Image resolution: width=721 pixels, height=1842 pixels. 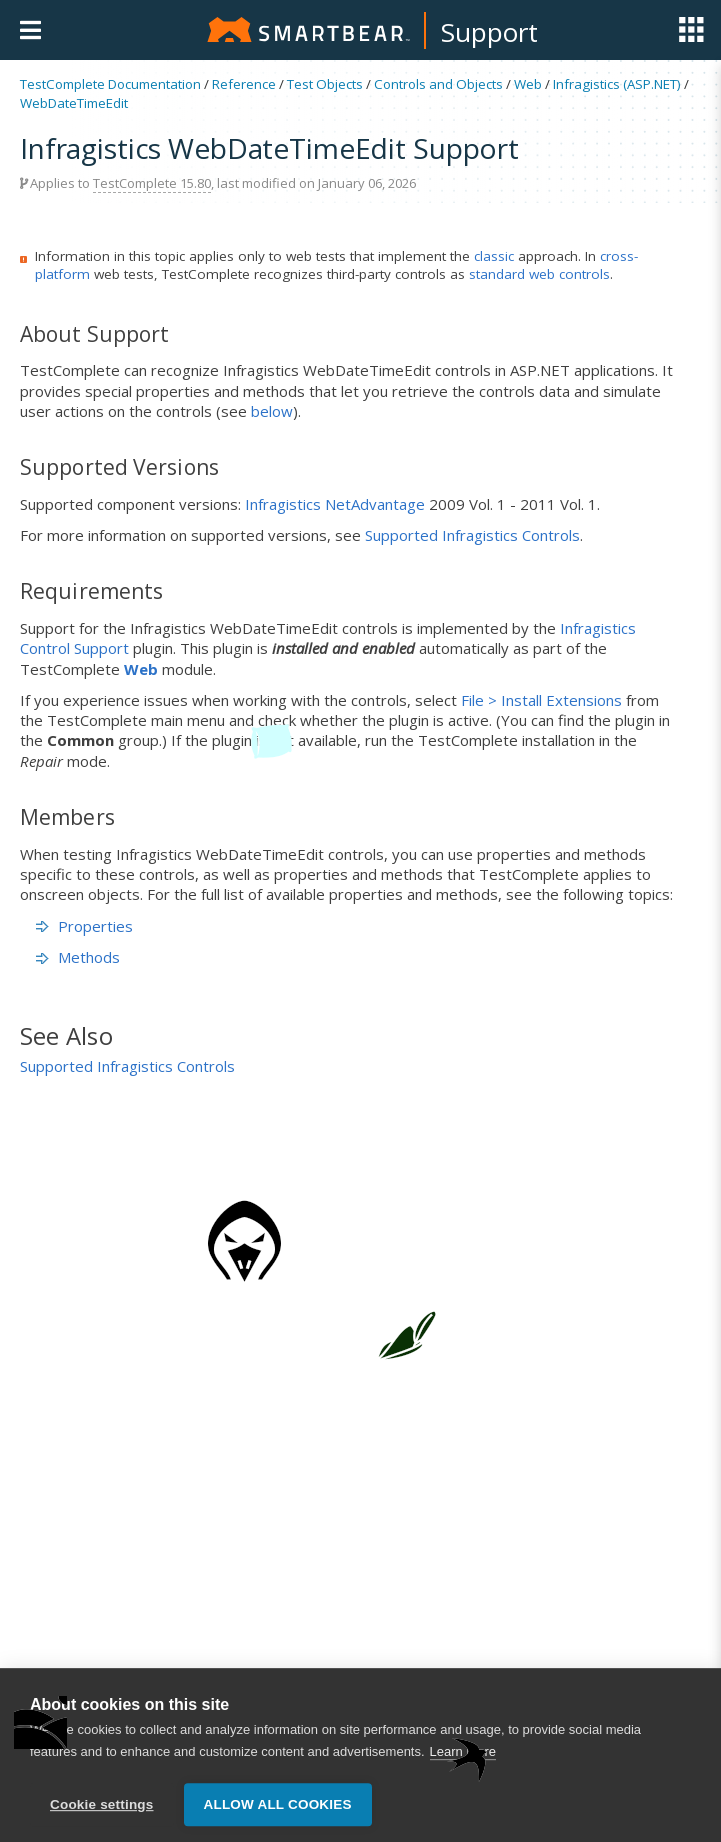 I want to click on indicates sleep mode or rest state, so click(x=271, y=741).